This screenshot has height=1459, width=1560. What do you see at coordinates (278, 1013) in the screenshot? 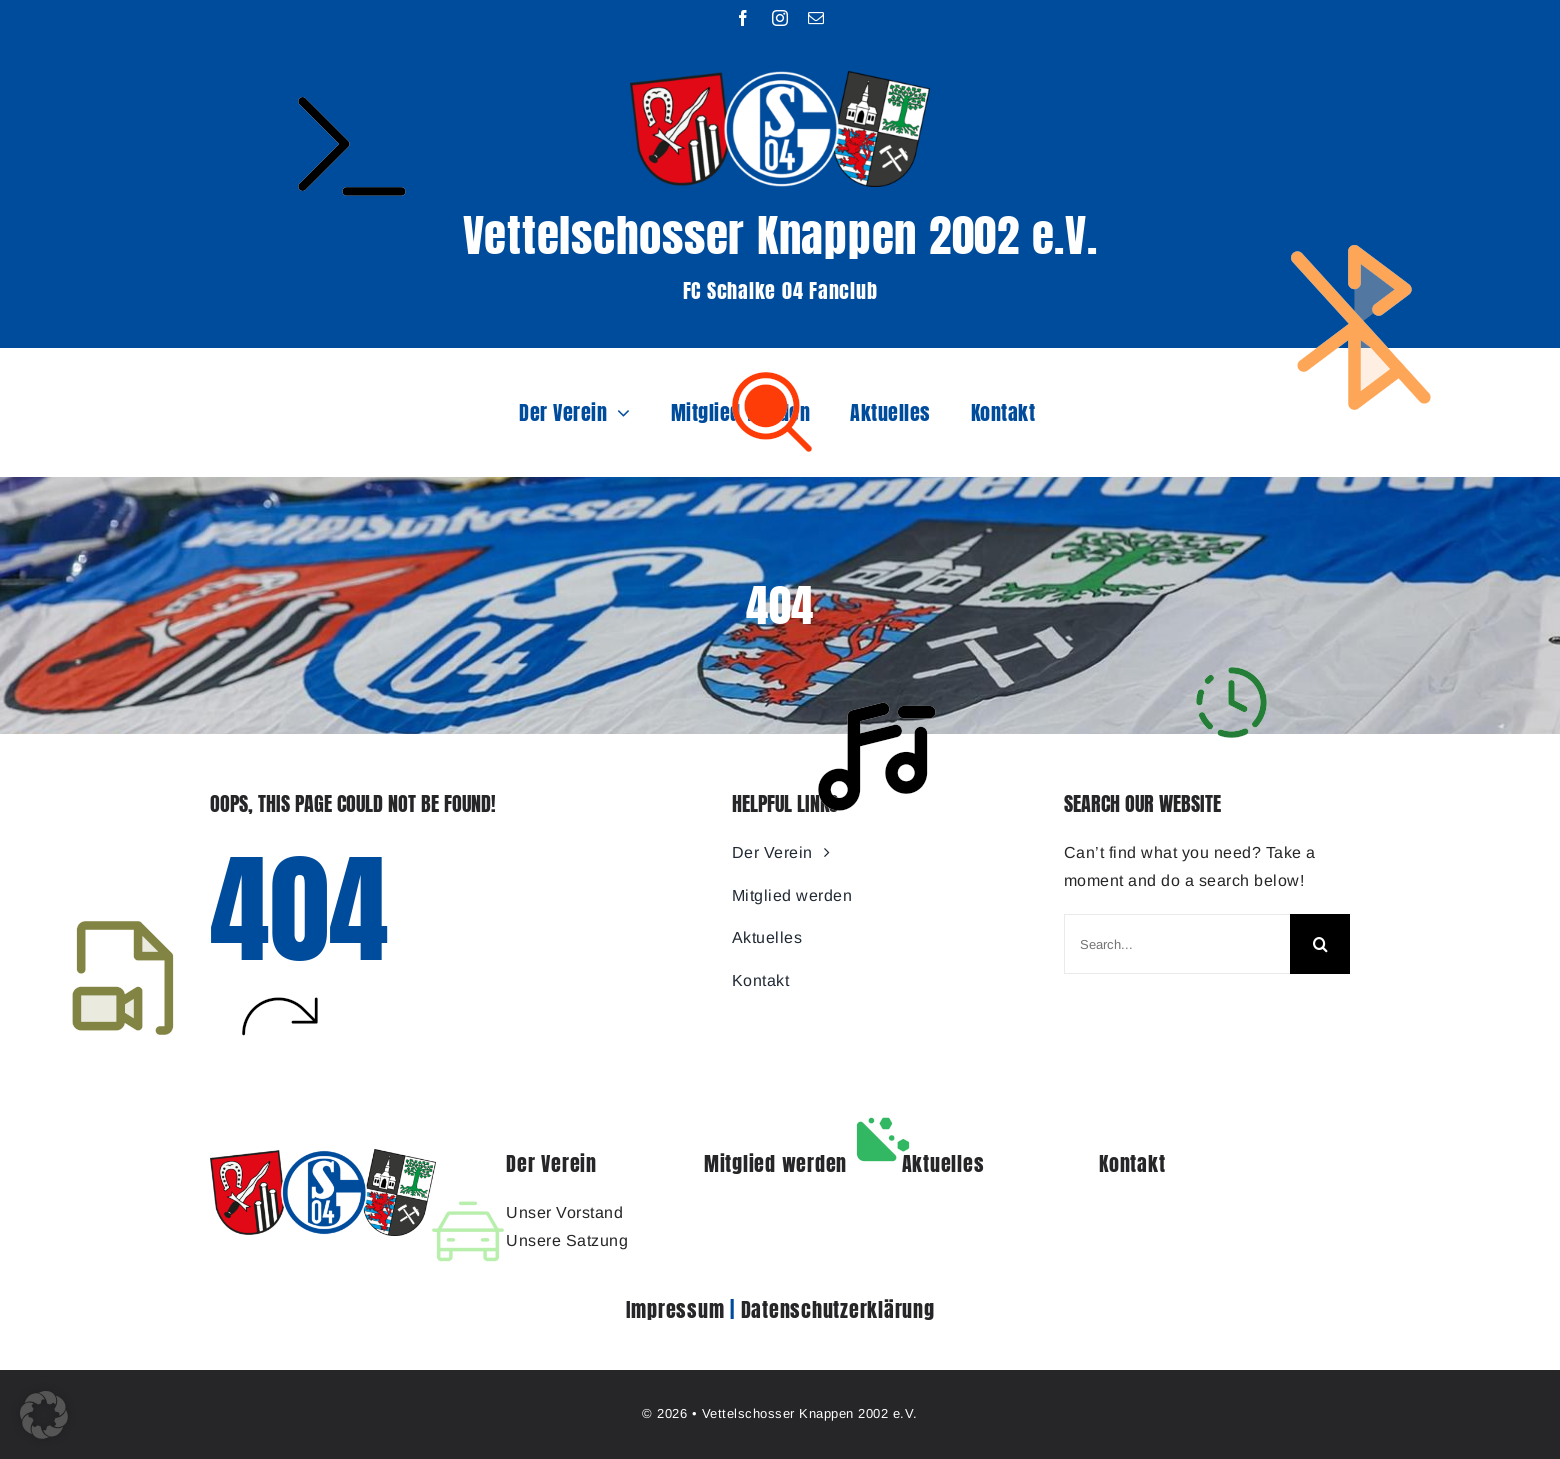
I see `redo last action` at bounding box center [278, 1013].